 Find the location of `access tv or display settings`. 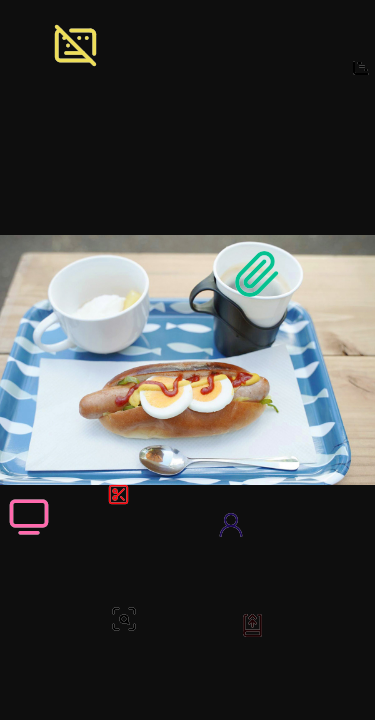

access tv or display settings is located at coordinates (29, 517).